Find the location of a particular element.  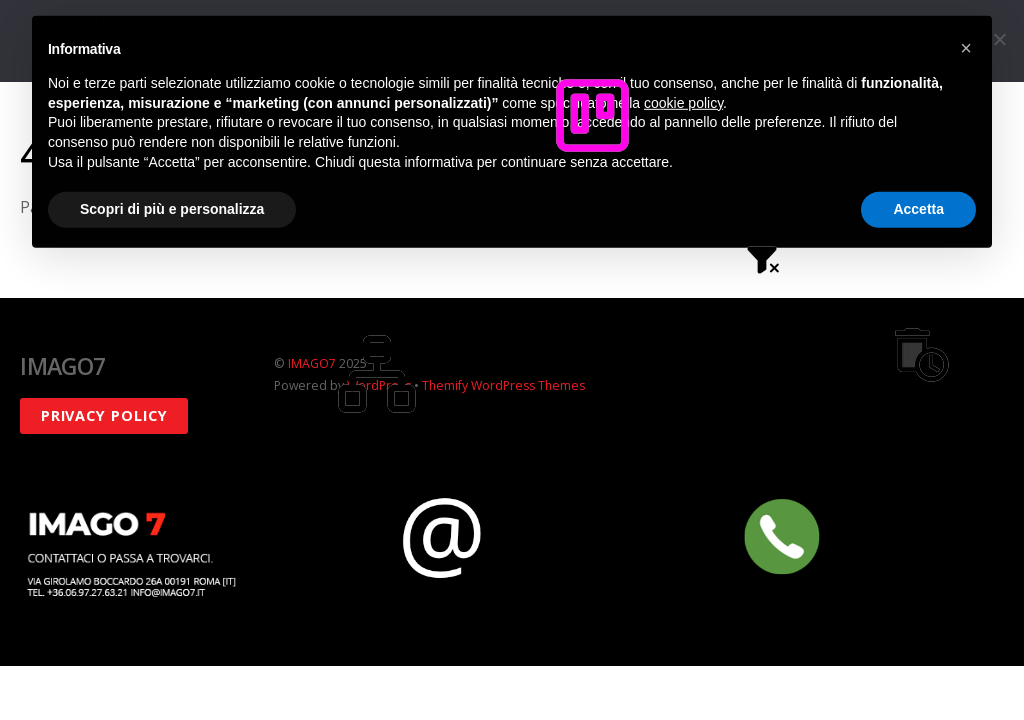

clear all active filters is located at coordinates (762, 259).